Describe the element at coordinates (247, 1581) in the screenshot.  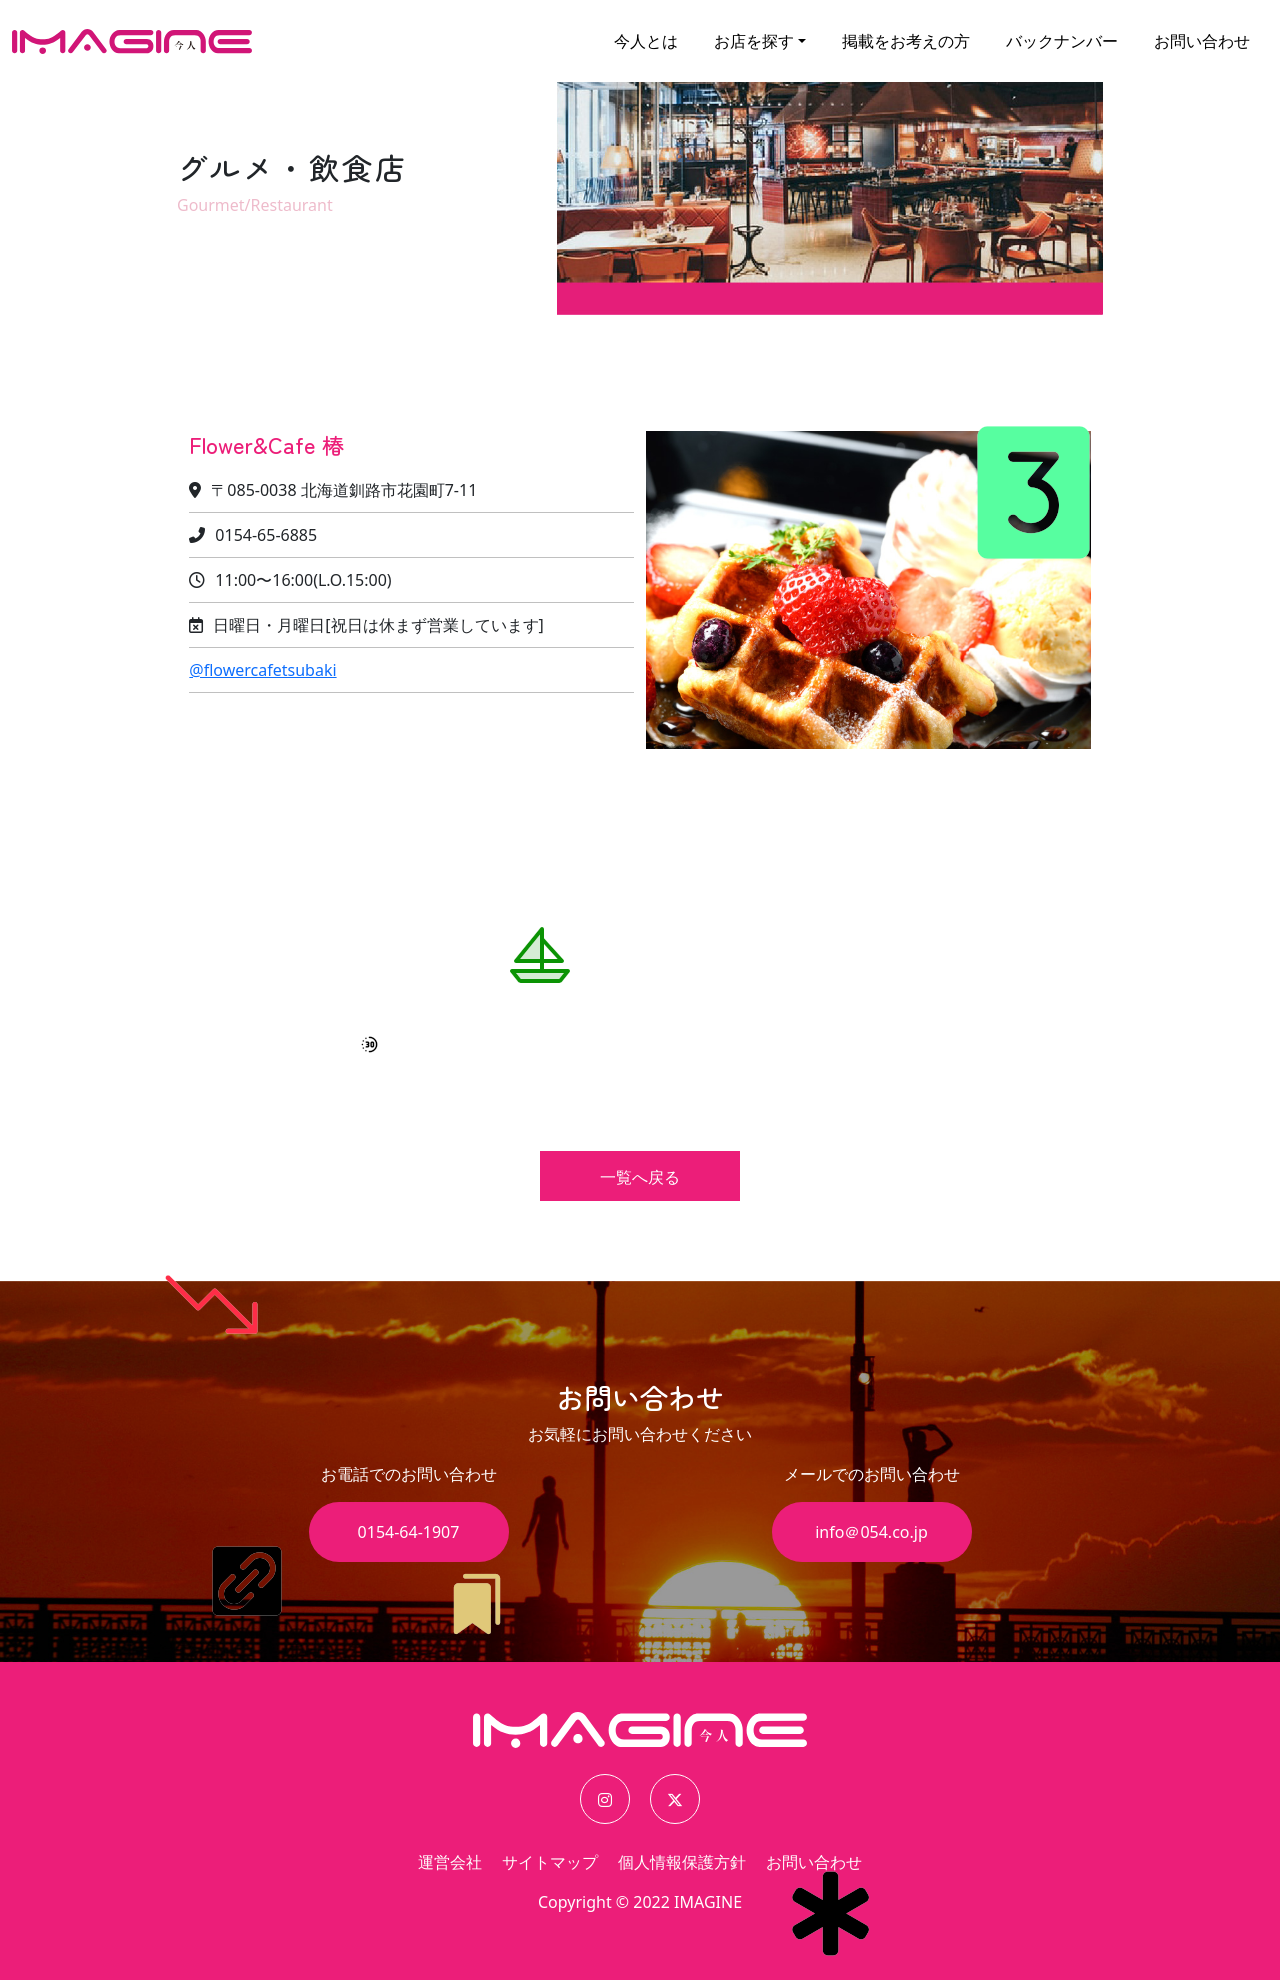
I see `copy link to clipboard` at that location.